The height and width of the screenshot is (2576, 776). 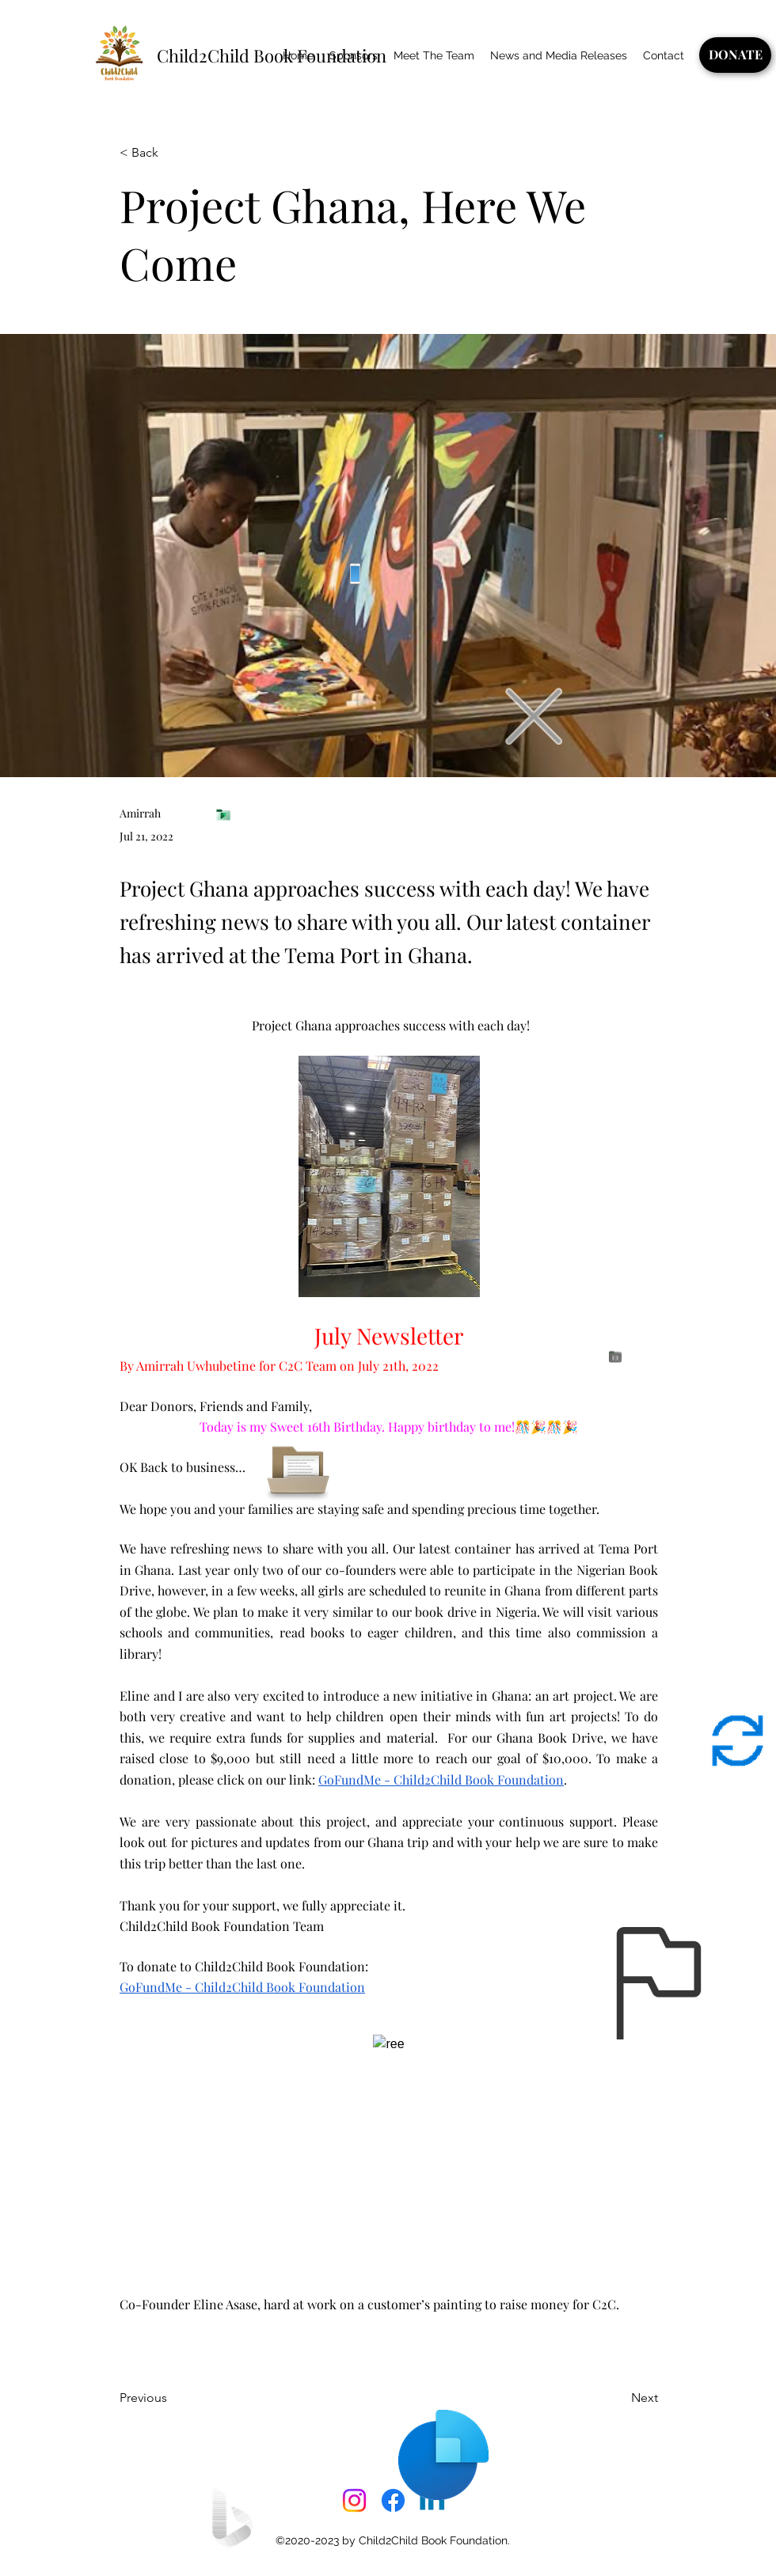 What do you see at coordinates (355, 574) in the screenshot?
I see `indicates a connected iPhone device` at bounding box center [355, 574].